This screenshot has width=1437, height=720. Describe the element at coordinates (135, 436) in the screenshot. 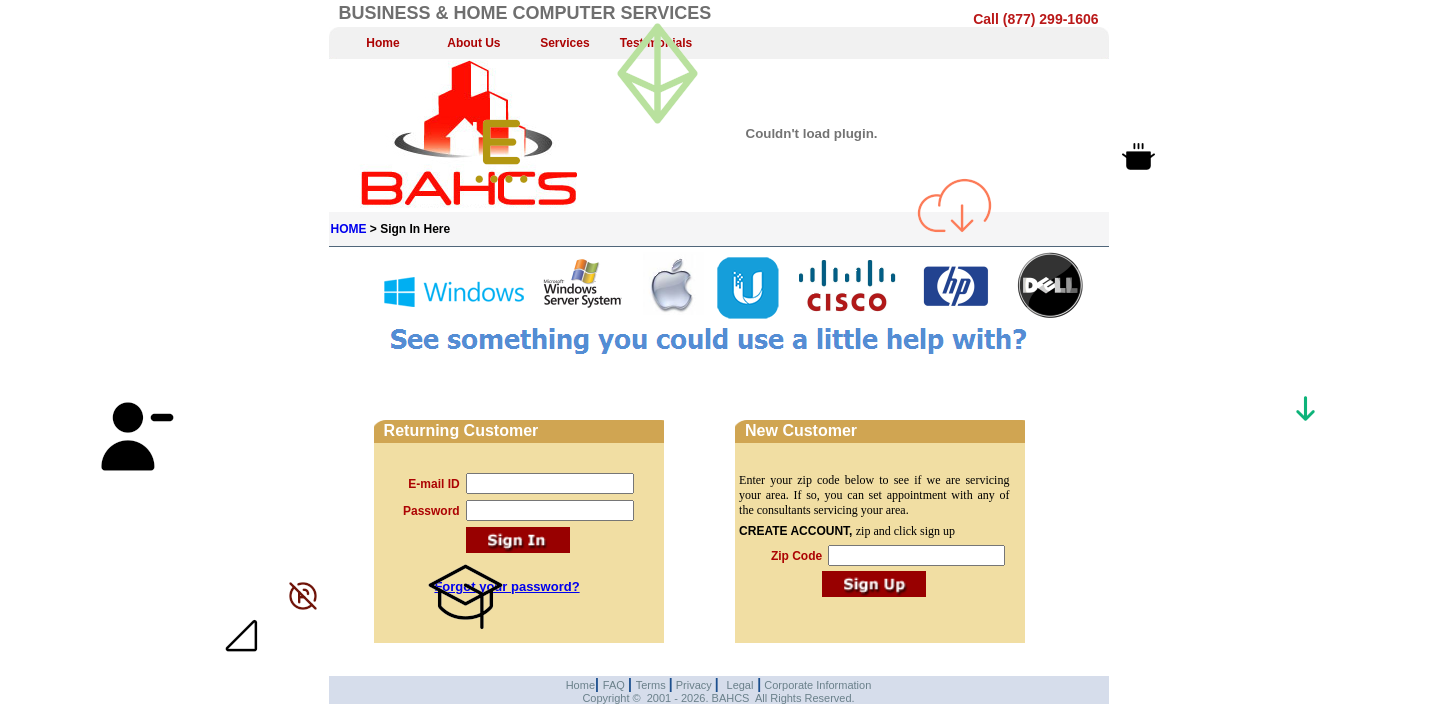

I see `remove a contact or friend` at that location.